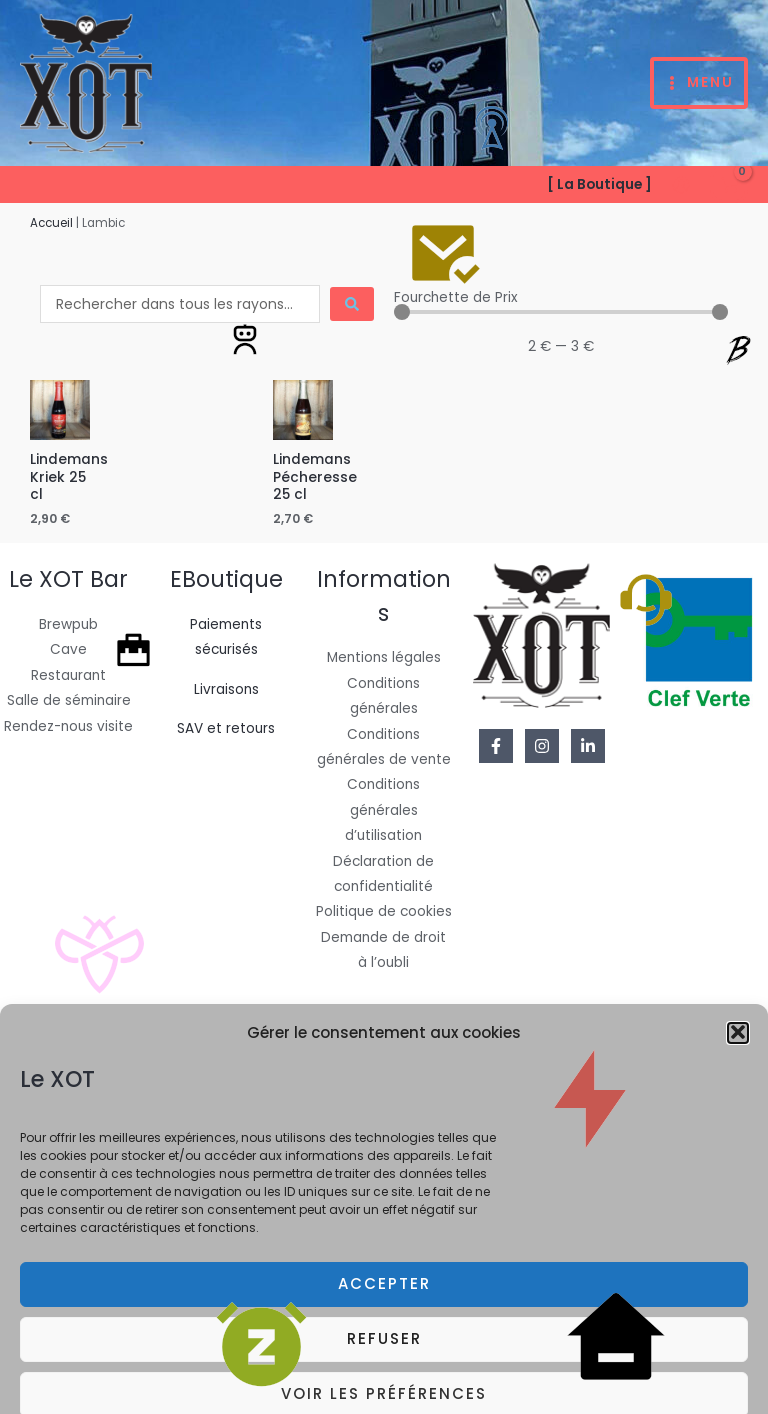 The width and height of the screenshot is (768, 1414). I want to click on navigate to home screen, so click(616, 1340).